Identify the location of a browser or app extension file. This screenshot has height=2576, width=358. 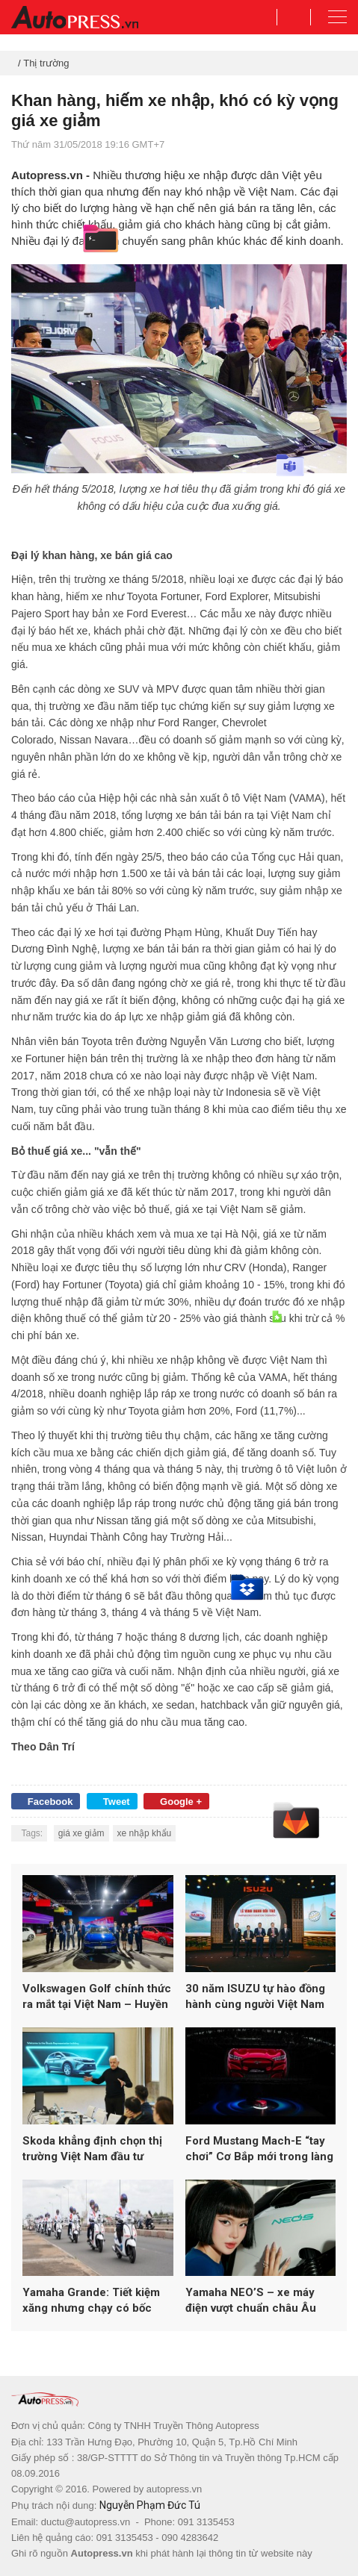
(289, 1317).